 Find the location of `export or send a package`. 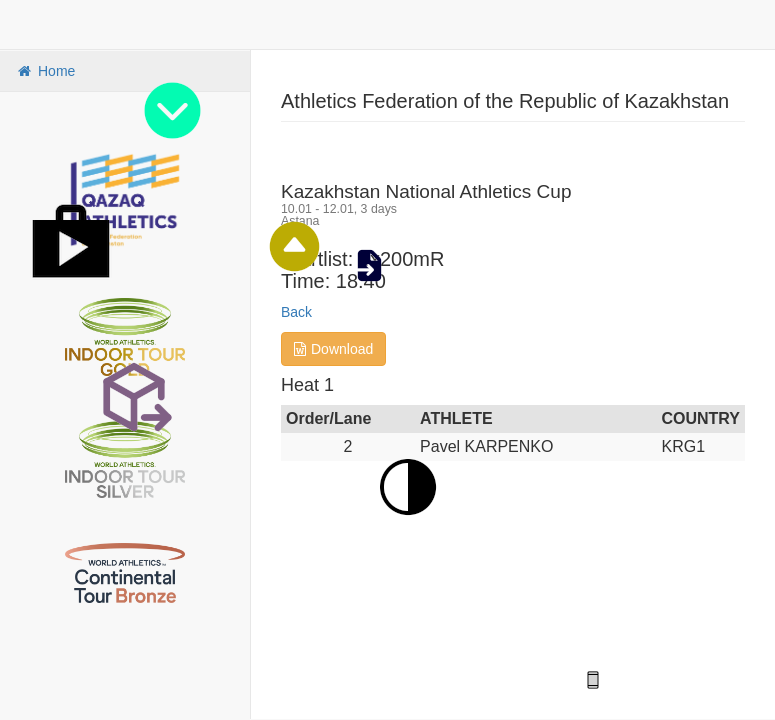

export or send a package is located at coordinates (134, 397).